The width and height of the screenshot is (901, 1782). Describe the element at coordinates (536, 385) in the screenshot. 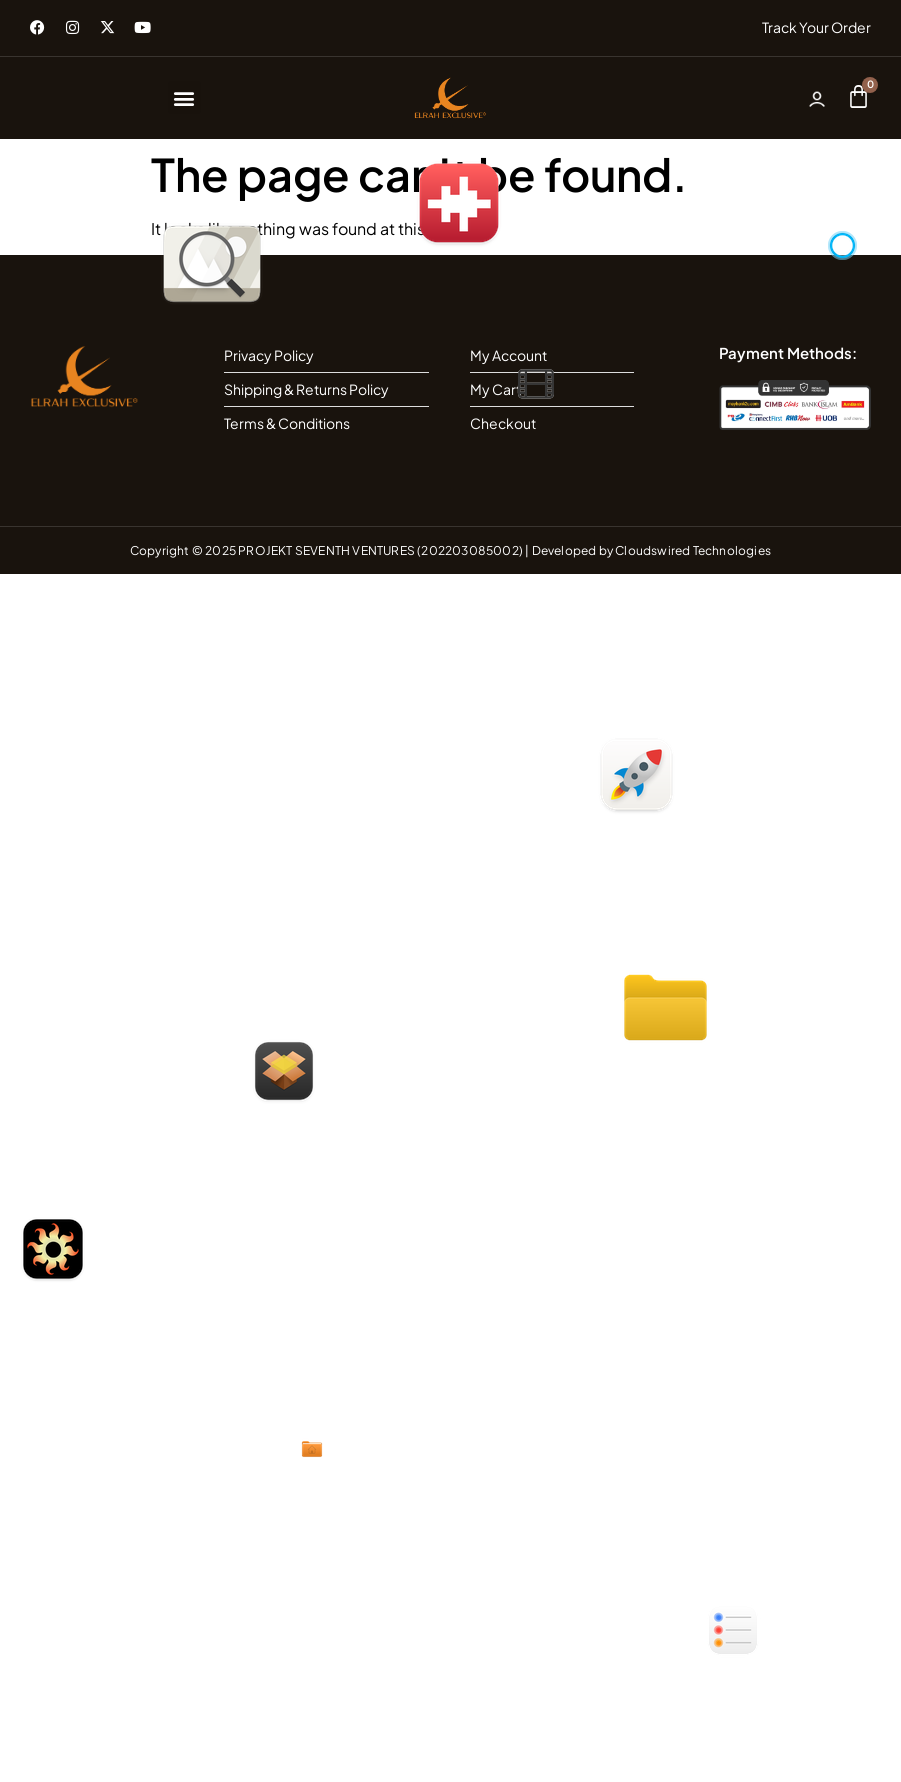

I see `open video player application` at that location.